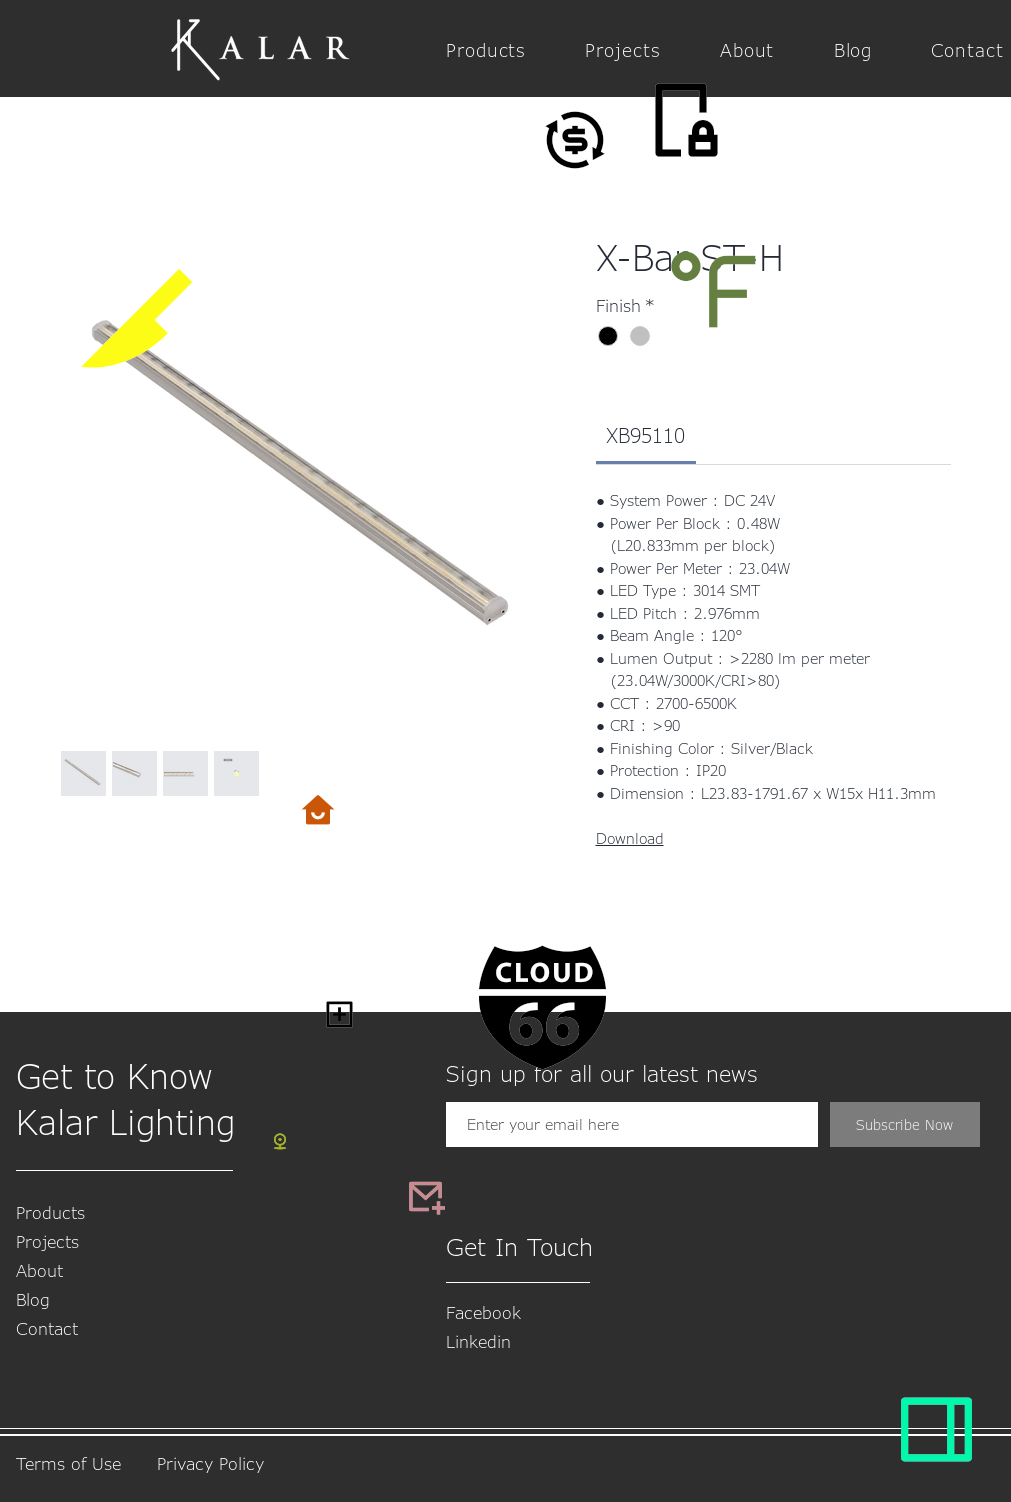  Describe the element at coordinates (318, 811) in the screenshot. I see `go to home screen` at that location.